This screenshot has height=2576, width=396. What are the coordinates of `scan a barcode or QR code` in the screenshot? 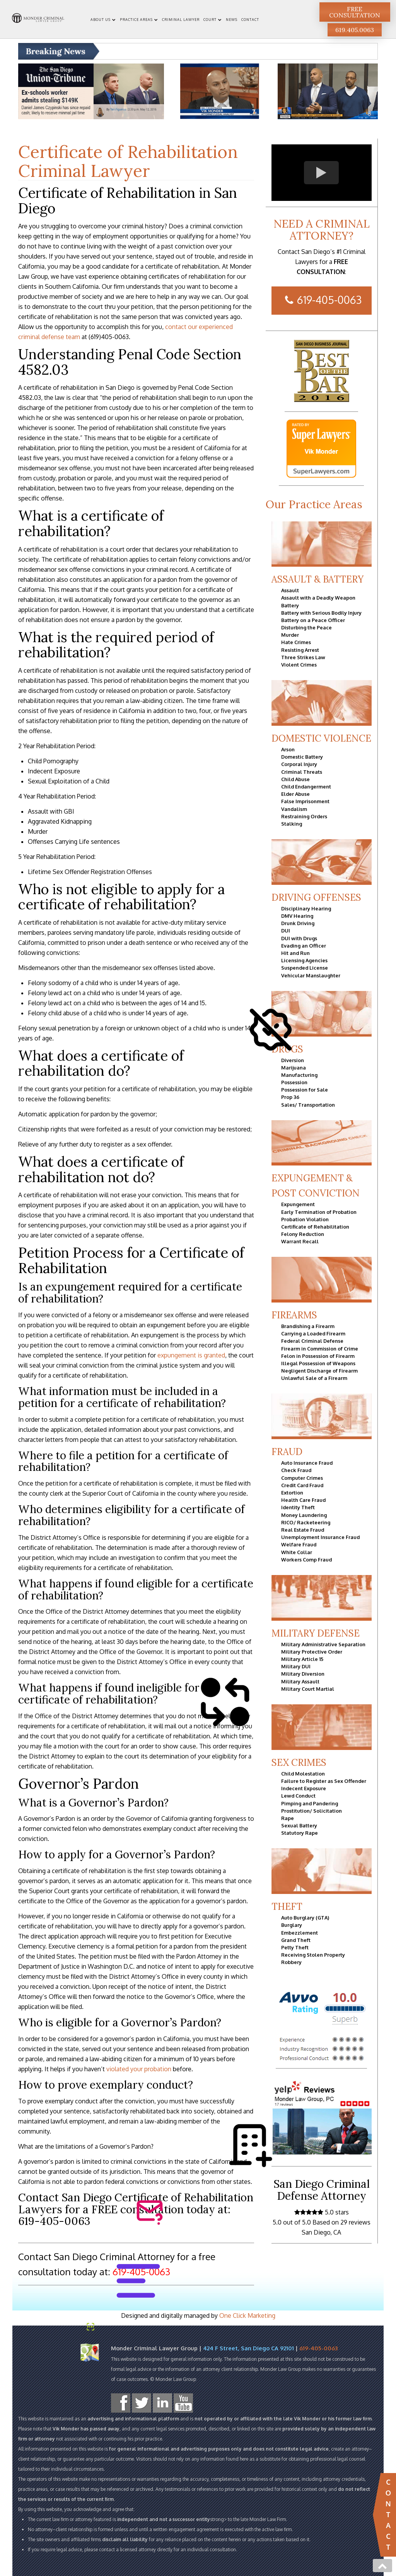 It's located at (90, 2327).